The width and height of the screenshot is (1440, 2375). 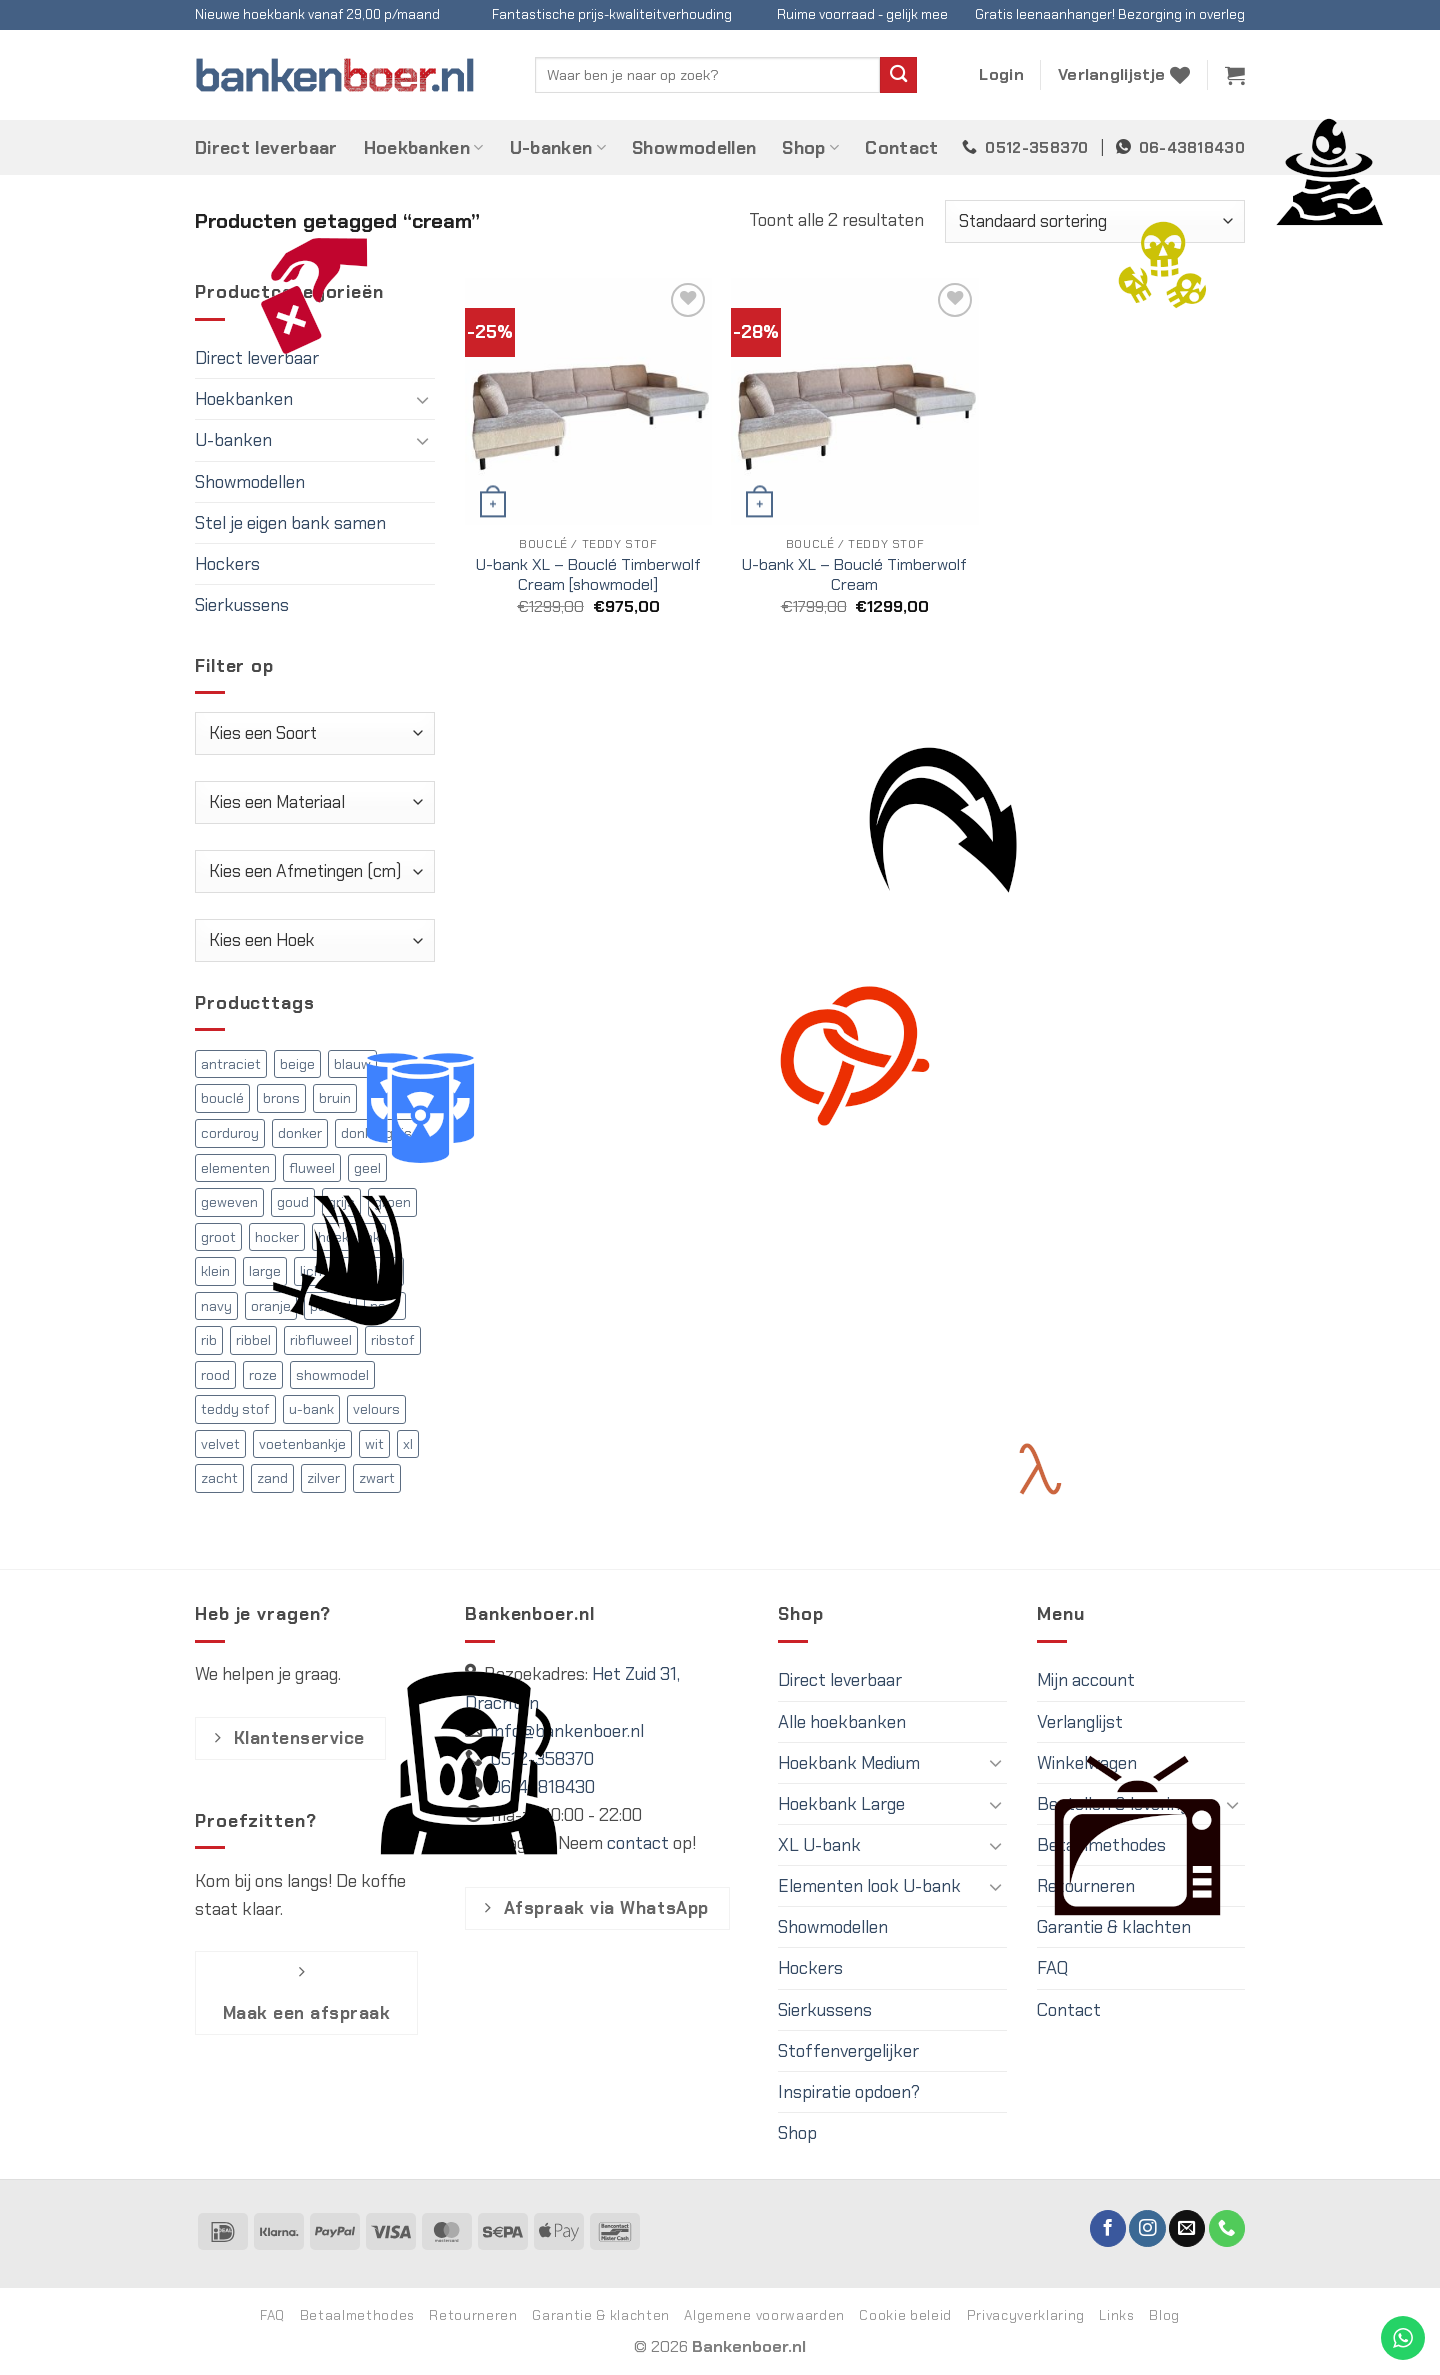 What do you see at coordinates (855, 1056) in the screenshot?
I see `browse bakery or snack items` at bounding box center [855, 1056].